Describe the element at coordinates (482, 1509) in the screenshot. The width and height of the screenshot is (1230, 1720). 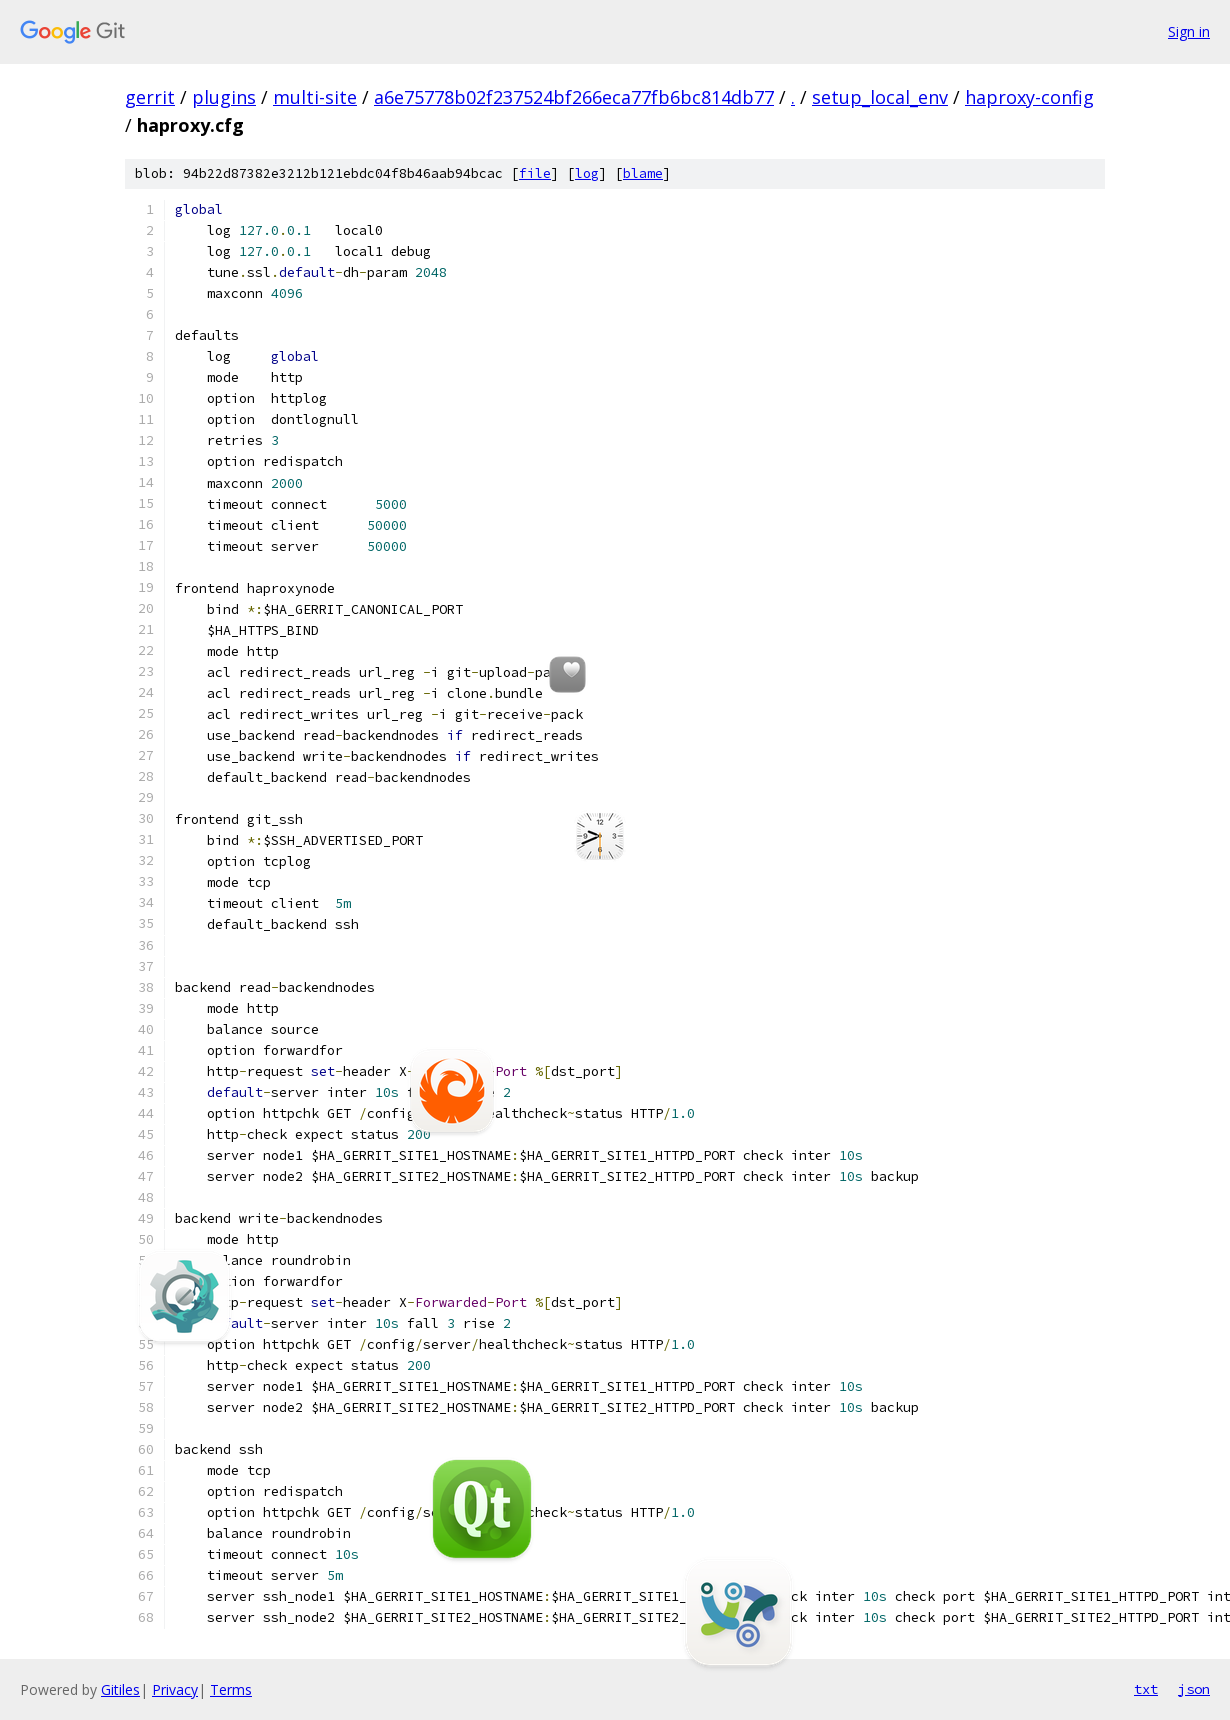
I see `launch qt creator for ubuntu development` at that location.